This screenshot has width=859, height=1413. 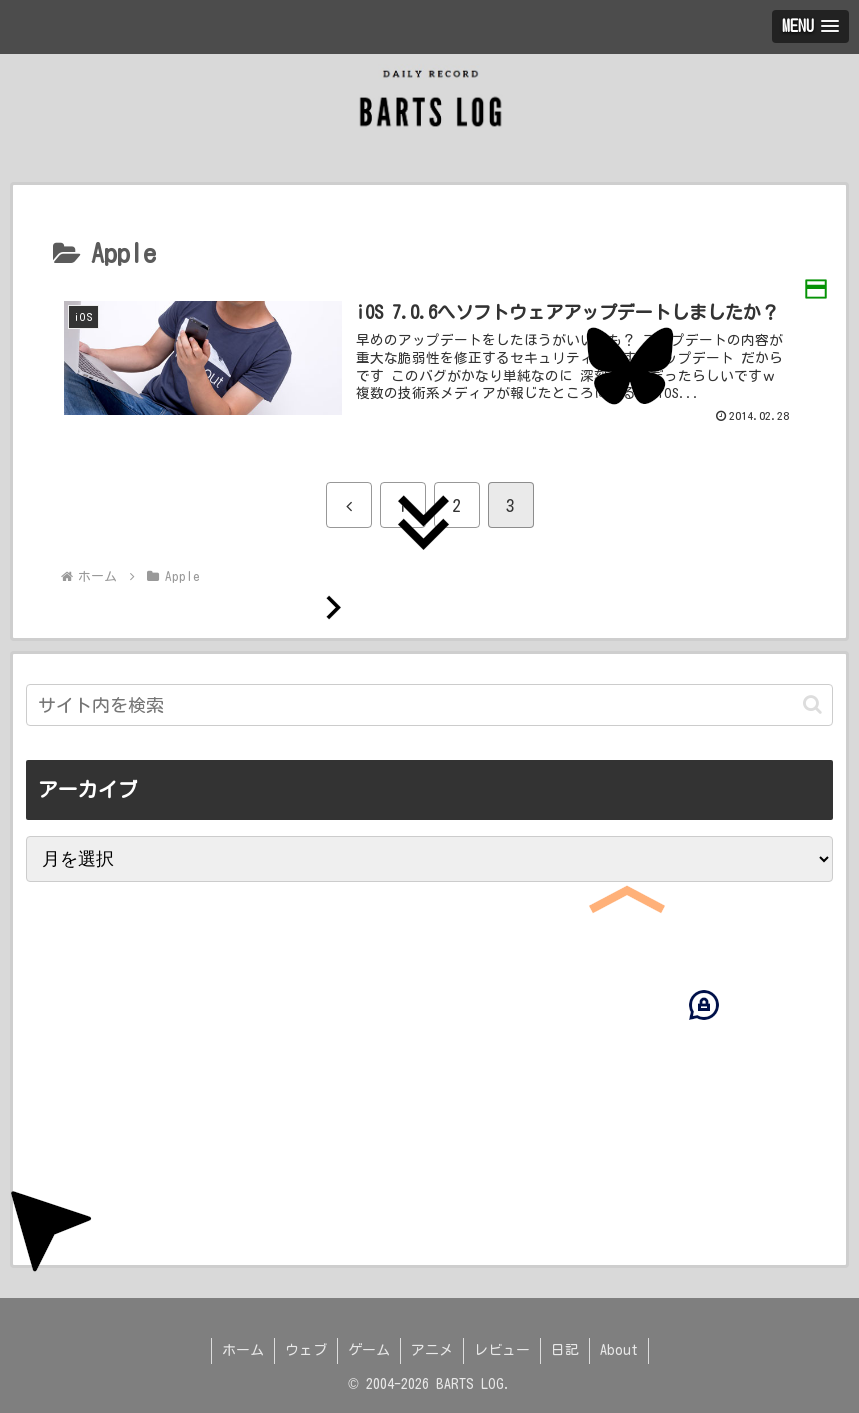 I want to click on scroll to top of page, so click(x=627, y=901).